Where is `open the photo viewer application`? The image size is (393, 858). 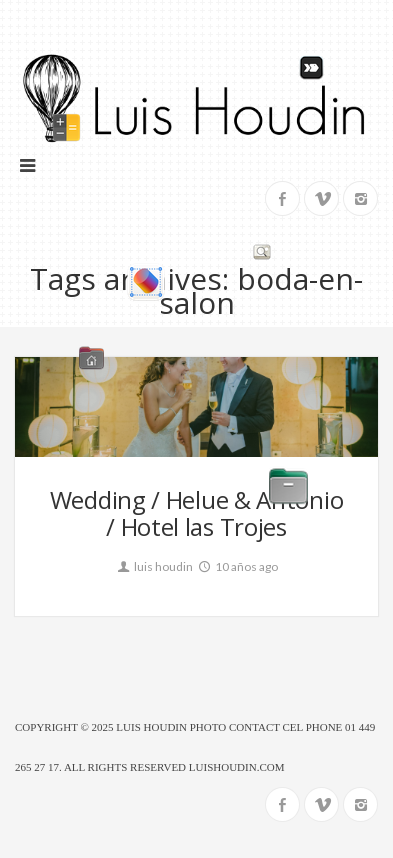
open the photo viewer application is located at coordinates (262, 252).